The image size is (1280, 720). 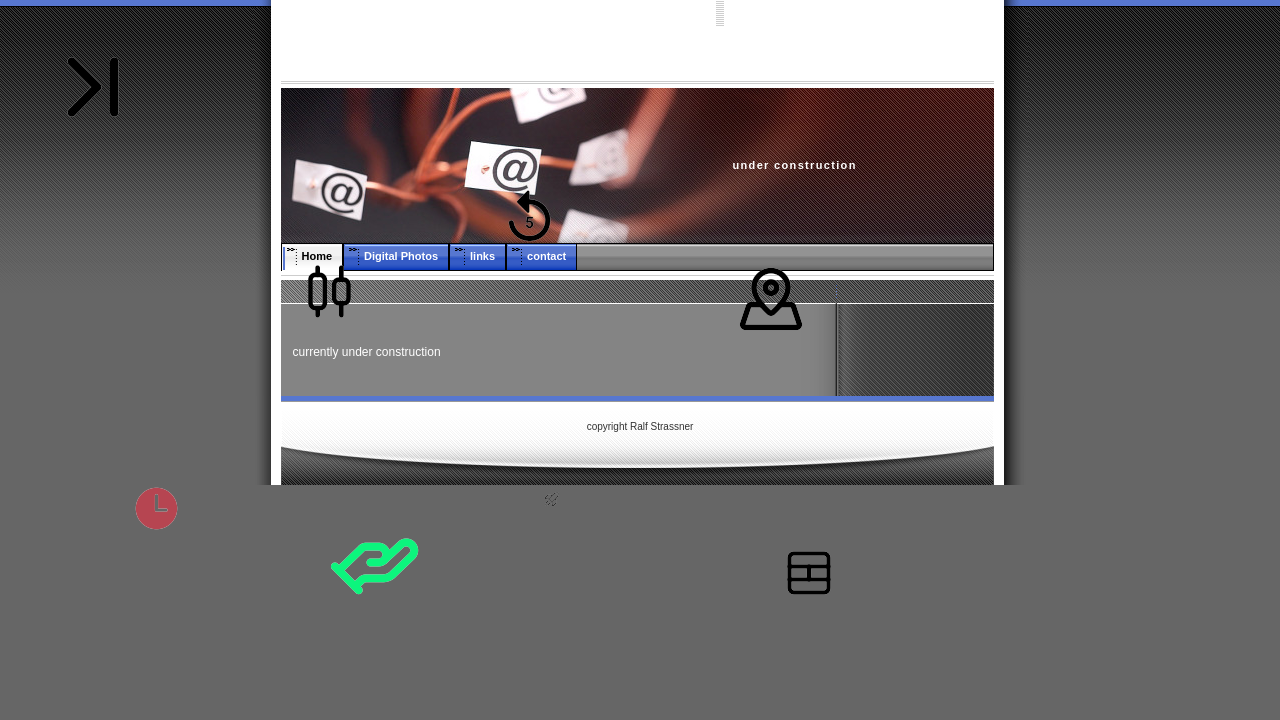 What do you see at coordinates (809, 573) in the screenshot?
I see `split table cells` at bounding box center [809, 573].